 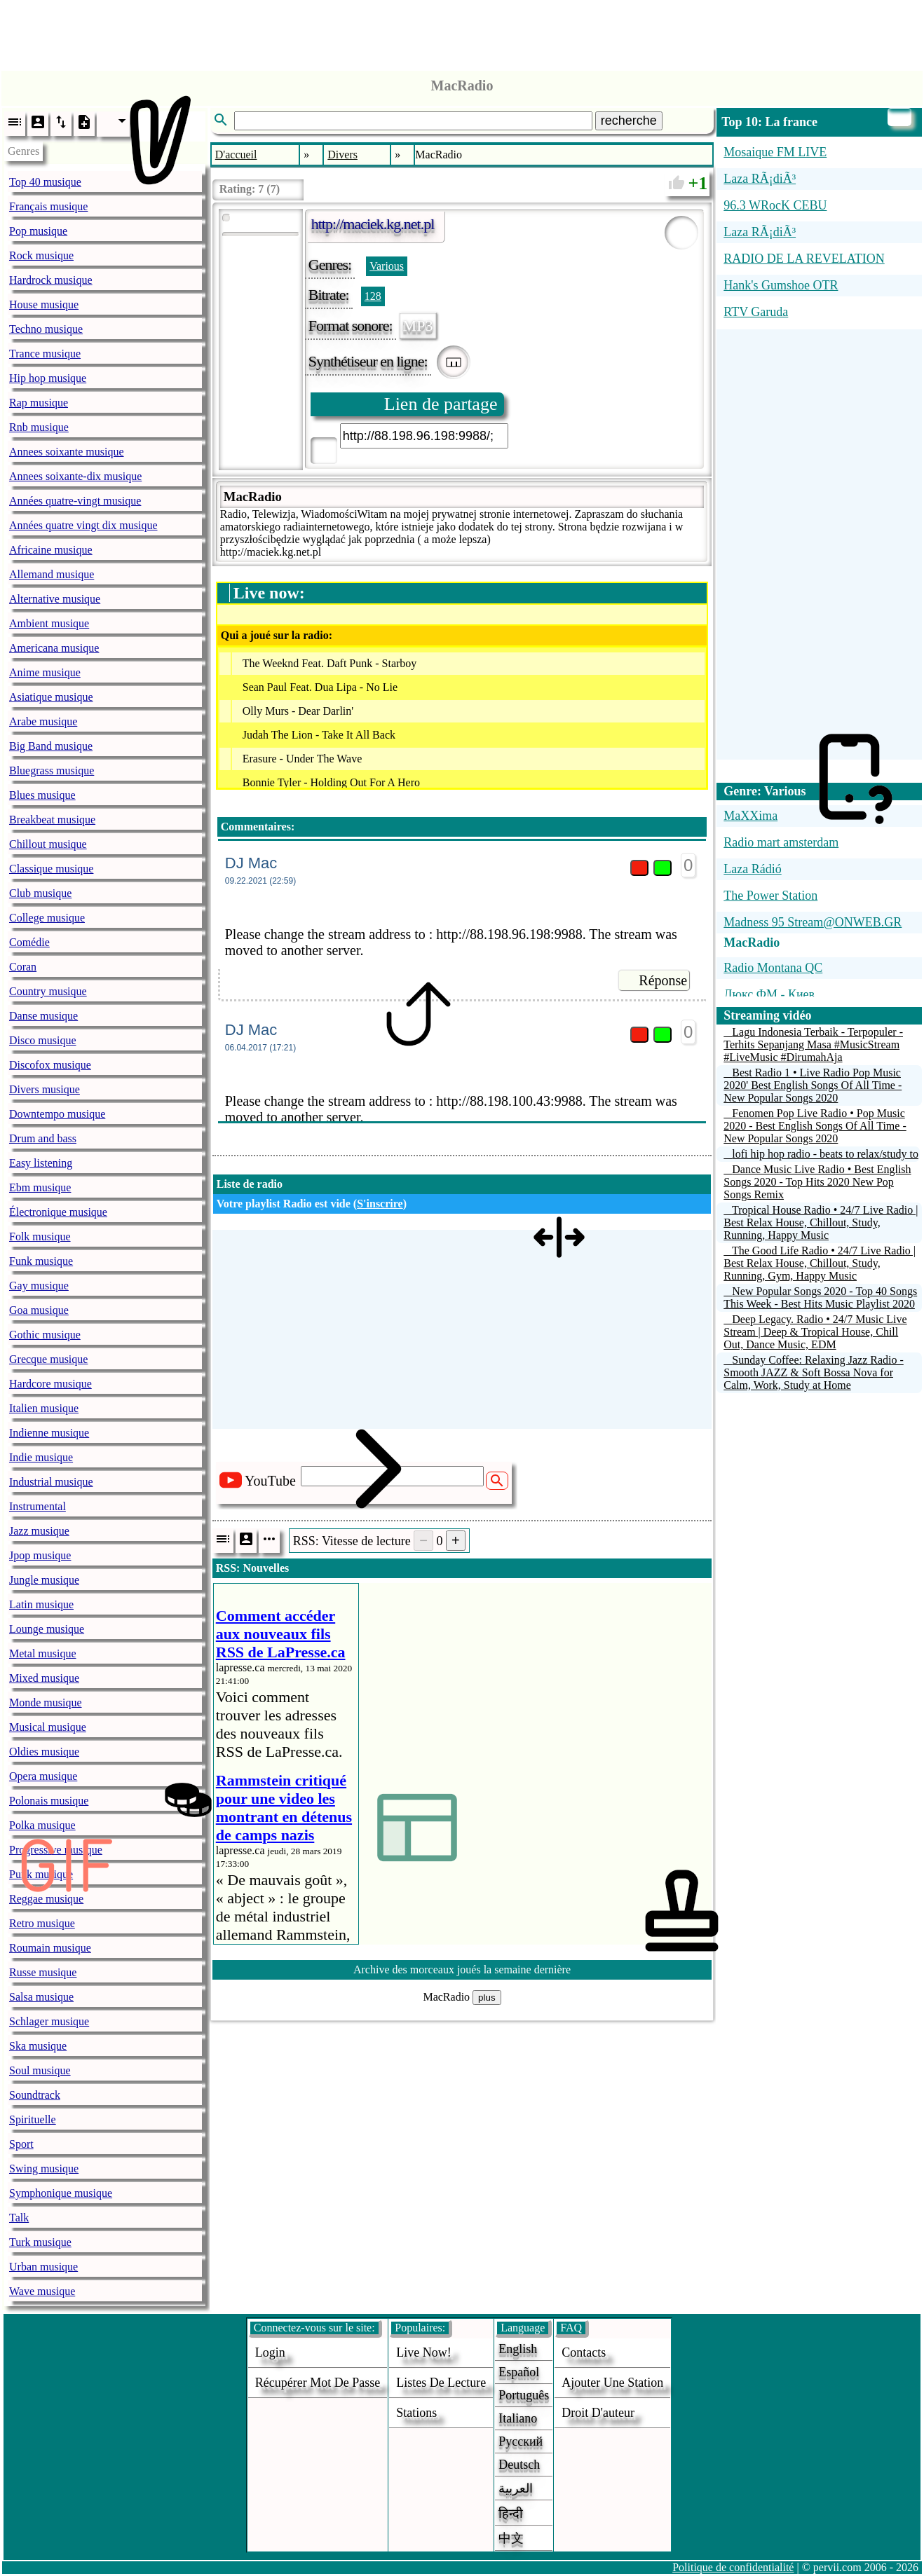 What do you see at coordinates (65, 1865) in the screenshot?
I see `insert a gif into your message` at bounding box center [65, 1865].